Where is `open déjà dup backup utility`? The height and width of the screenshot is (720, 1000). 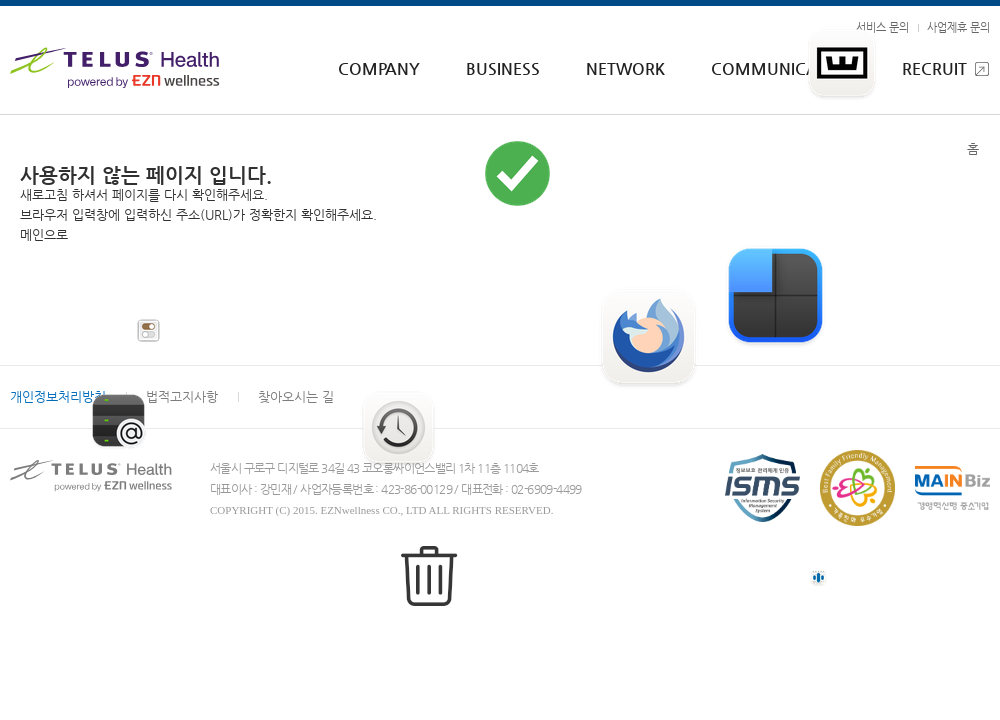 open déjà dup backup utility is located at coordinates (398, 427).